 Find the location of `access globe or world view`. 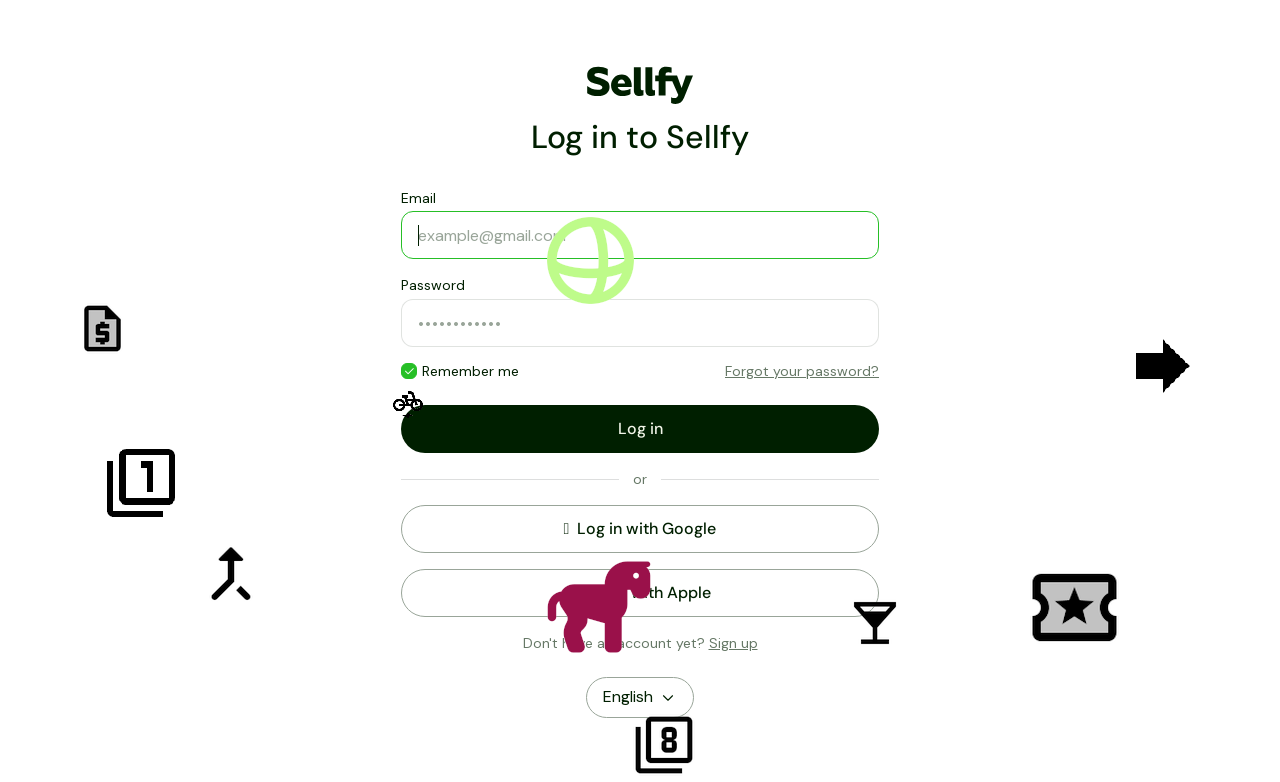

access globe or world view is located at coordinates (590, 260).